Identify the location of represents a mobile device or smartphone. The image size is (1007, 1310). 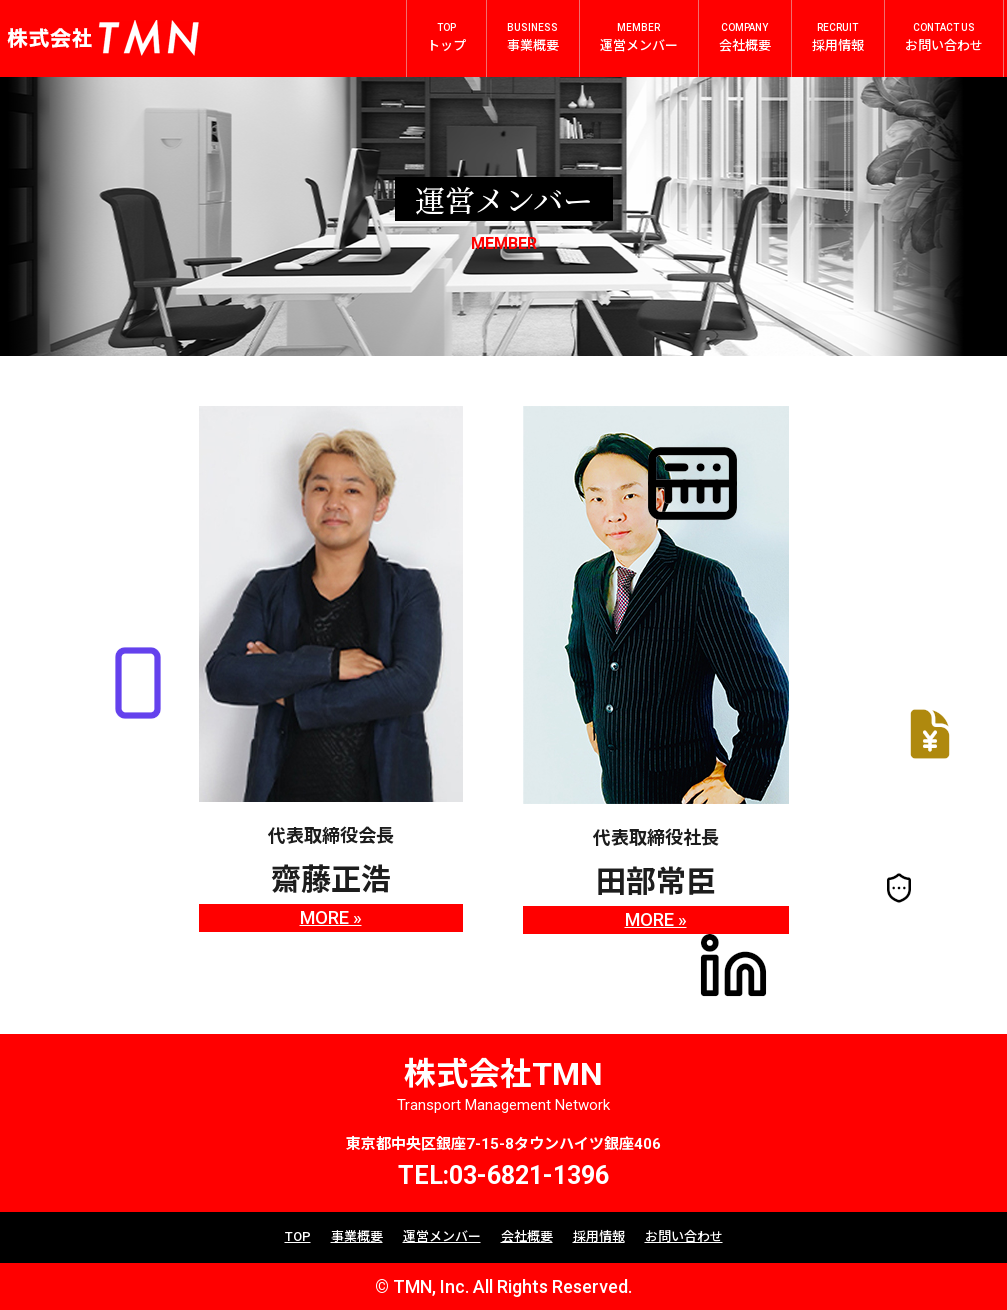
(138, 683).